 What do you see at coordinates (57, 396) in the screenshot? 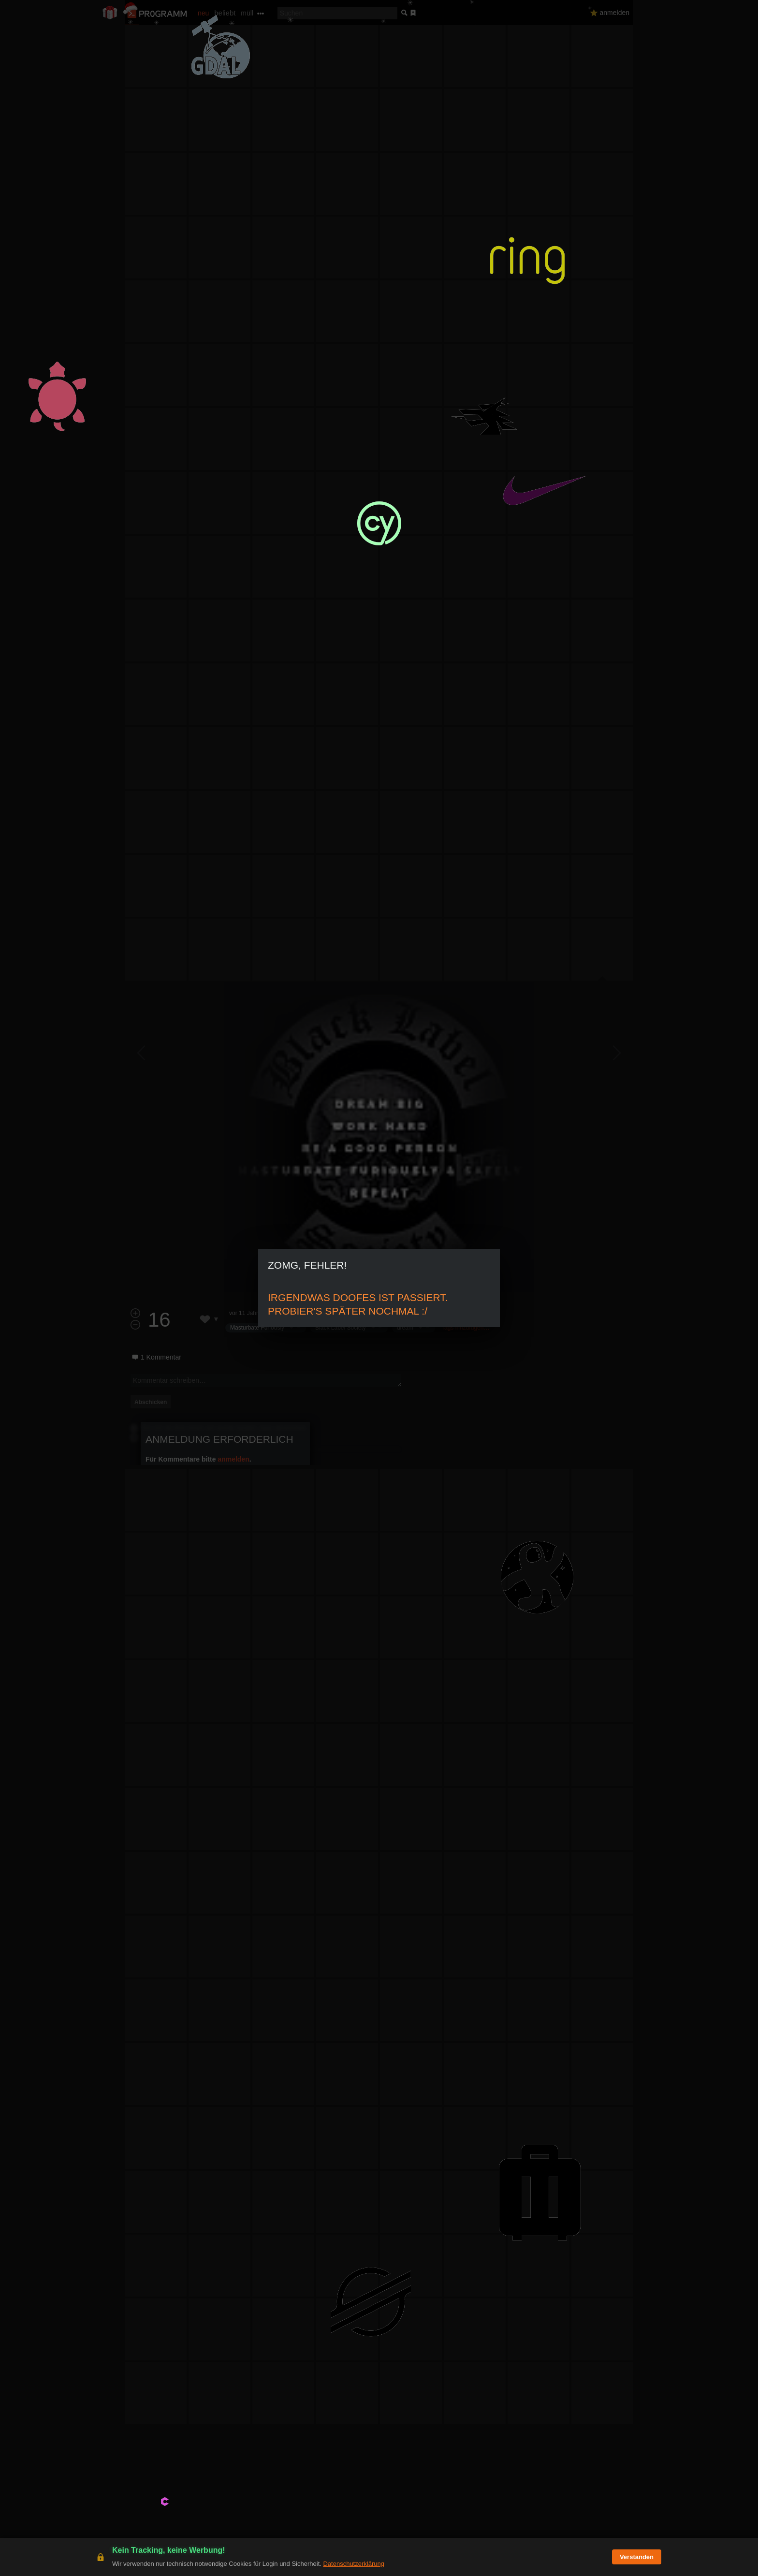
I see `go to the Galaxus website or app` at bounding box center [57, 396].